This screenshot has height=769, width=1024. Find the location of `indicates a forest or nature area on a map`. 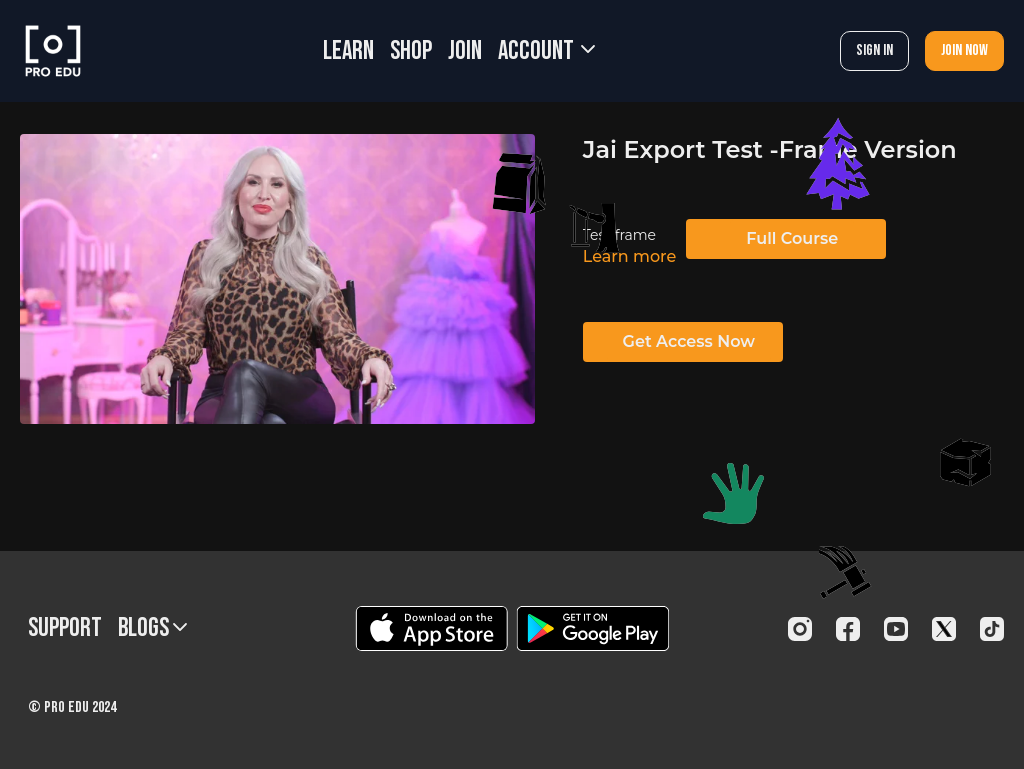

indicates a forest or nature area on a map is located at coordinates (839, 163).